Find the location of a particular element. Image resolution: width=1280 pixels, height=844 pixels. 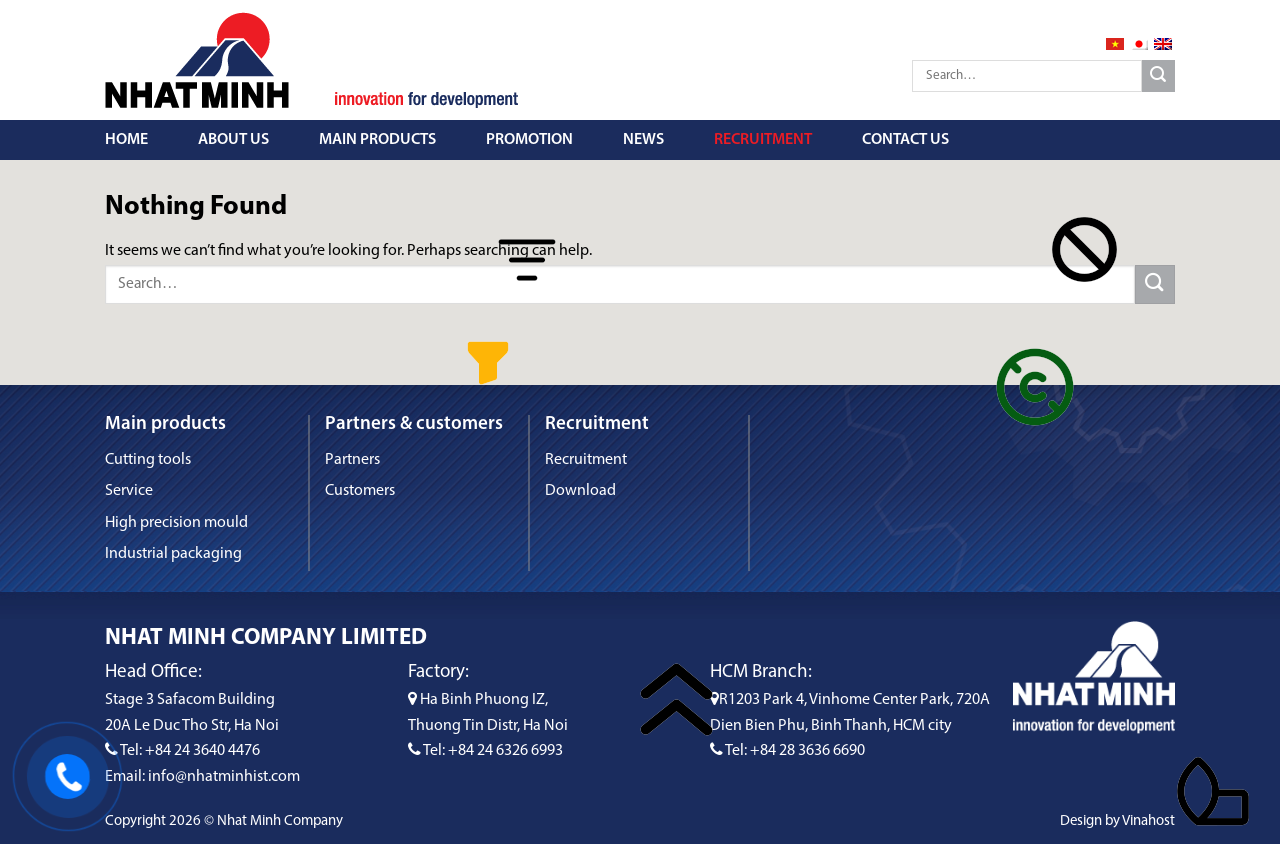

scroll to top of page is located at coordinates (676, 699).